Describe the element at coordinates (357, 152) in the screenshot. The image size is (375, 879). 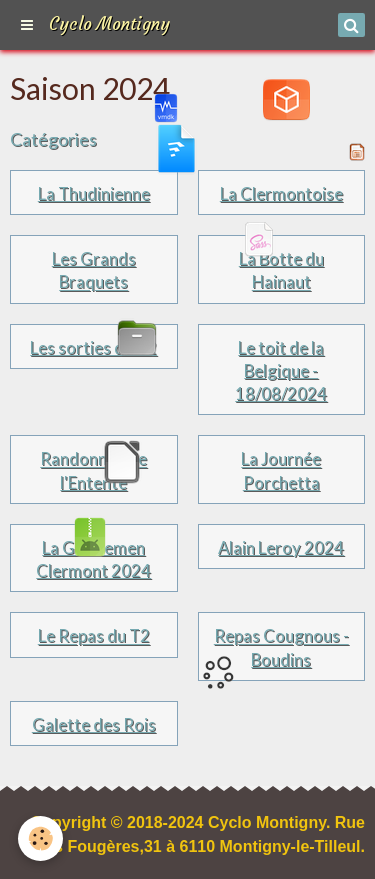
I see `open a presentation file` at that location.